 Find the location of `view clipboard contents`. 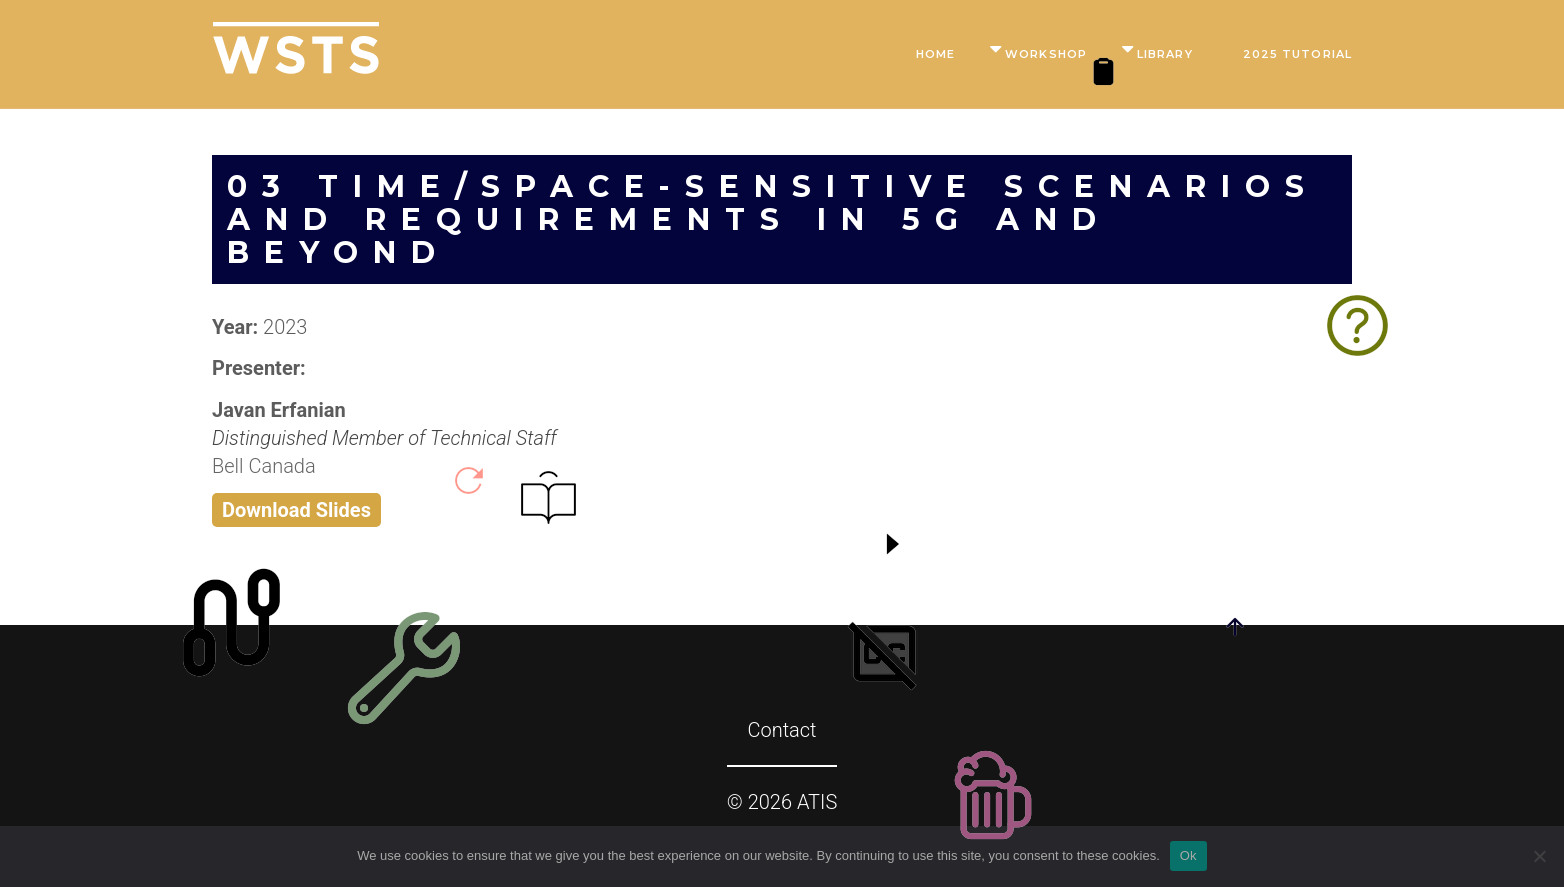

view clipboard contents is located at coordinates (1103, 71).